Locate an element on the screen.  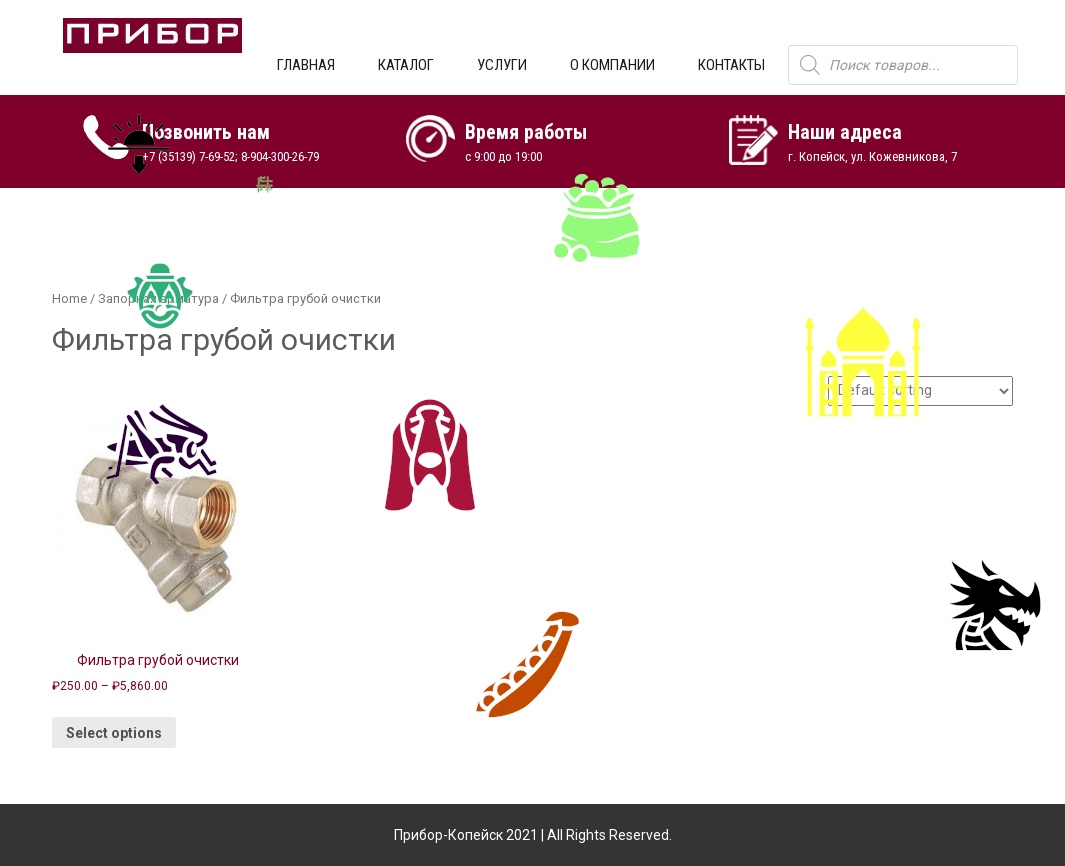
select clown or jester character is located at coordinates (160, 296).